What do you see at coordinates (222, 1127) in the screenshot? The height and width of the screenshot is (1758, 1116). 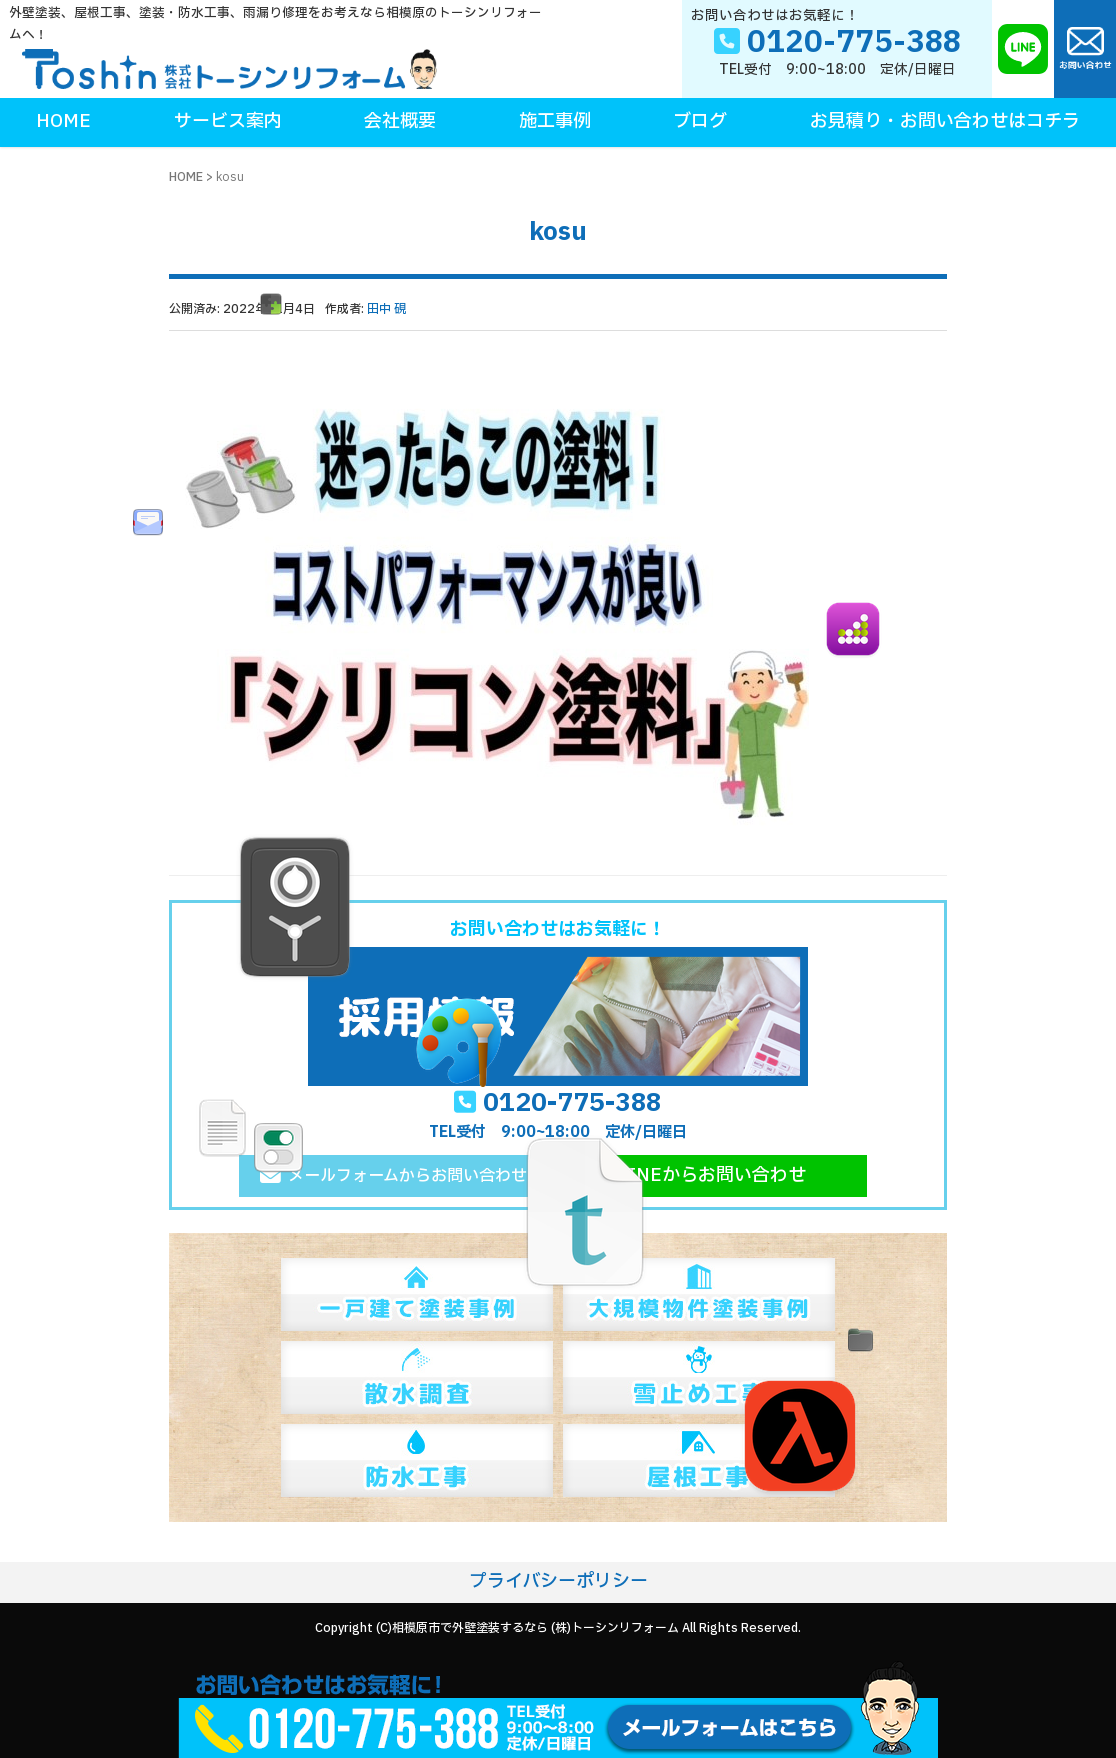 I see `a plain text file` at bounding box center [222, 1127].